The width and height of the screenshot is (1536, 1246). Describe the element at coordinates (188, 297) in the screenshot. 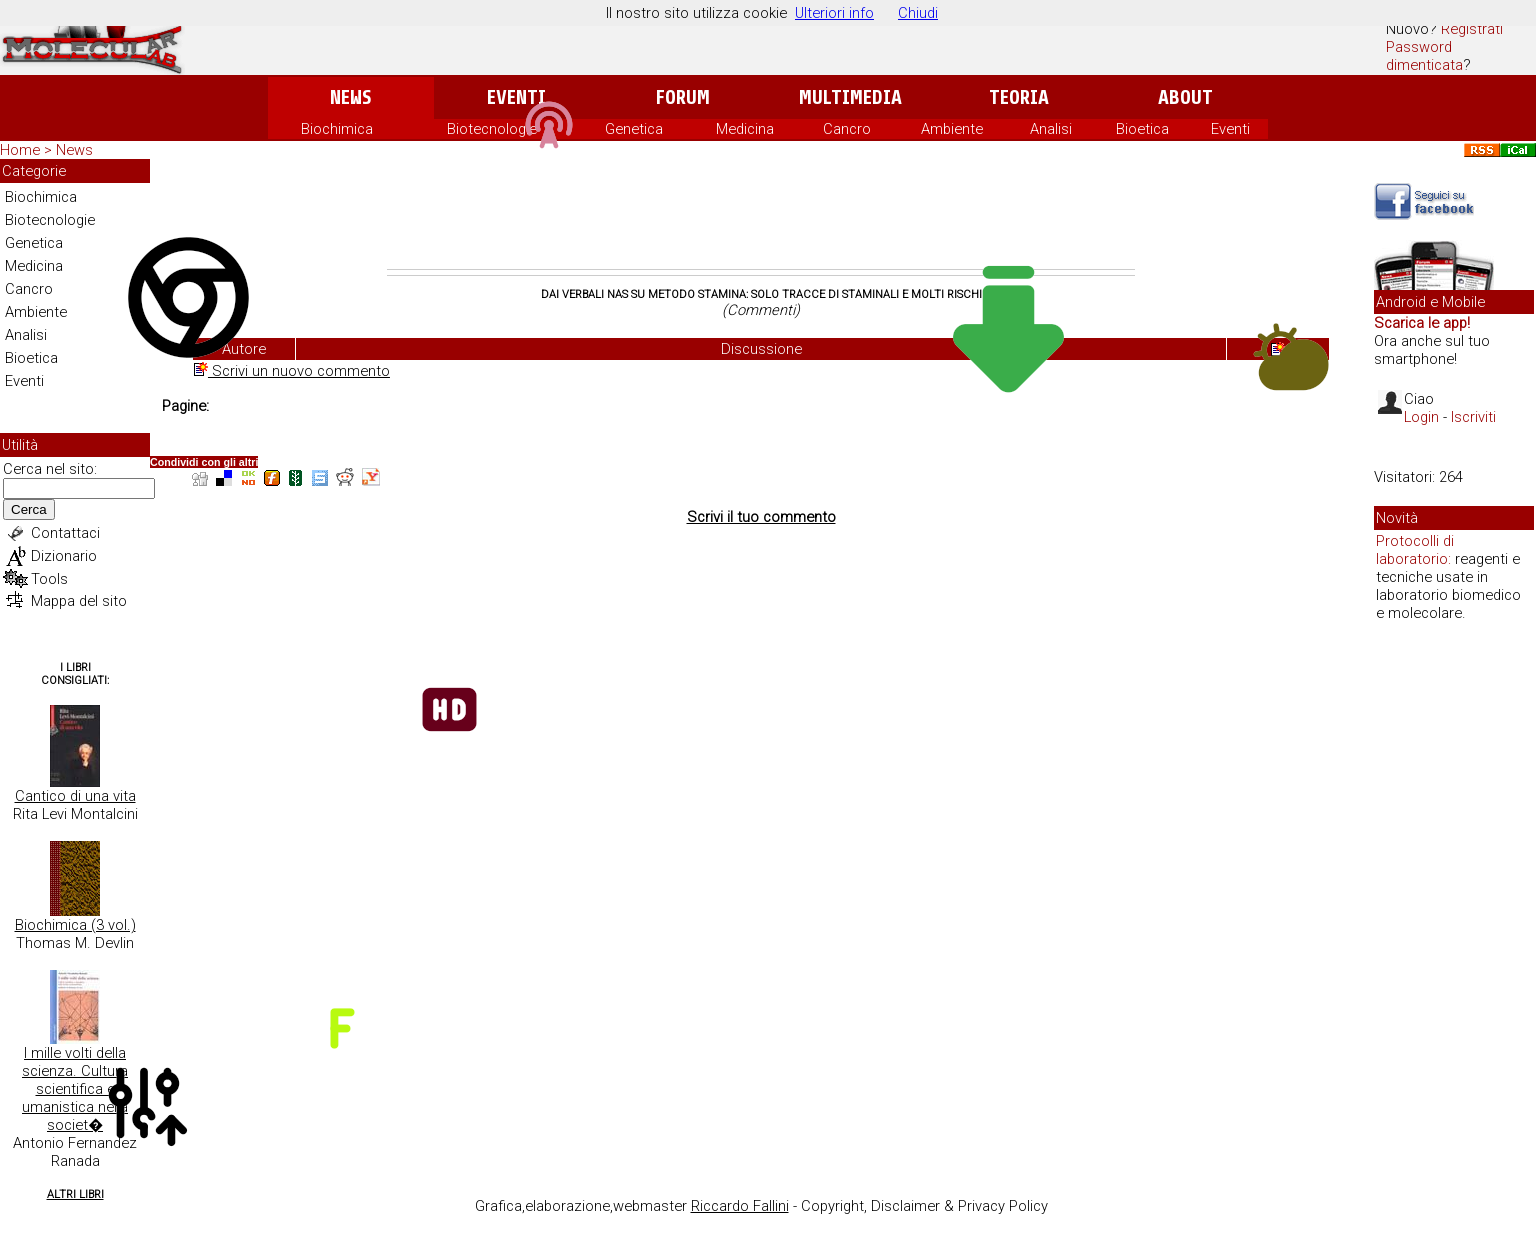

I see `open google chrome browser` at that location.